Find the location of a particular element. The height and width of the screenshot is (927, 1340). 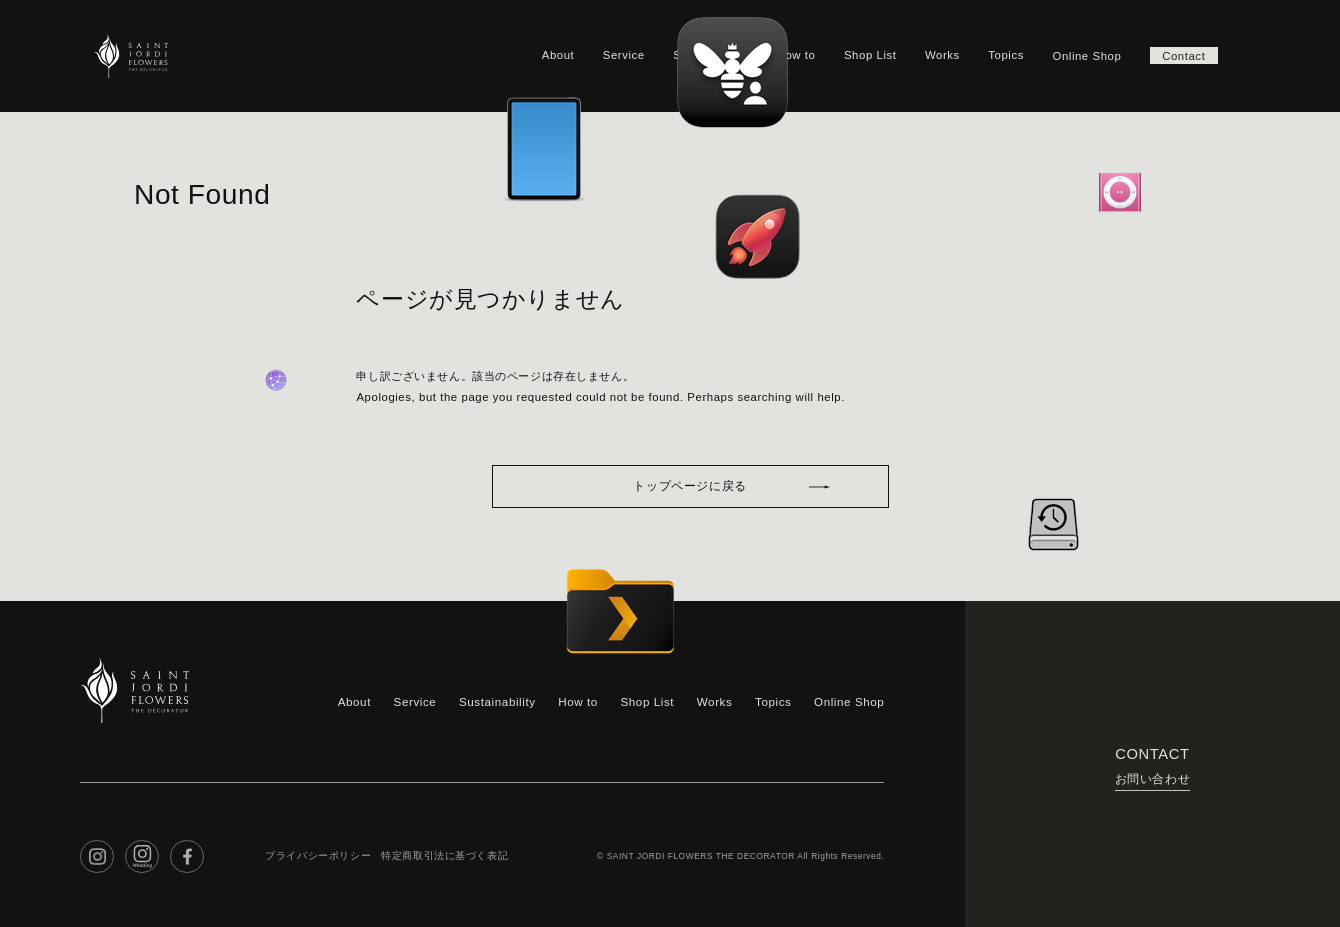

access time machine backups is located at coordinates (1053, 524).